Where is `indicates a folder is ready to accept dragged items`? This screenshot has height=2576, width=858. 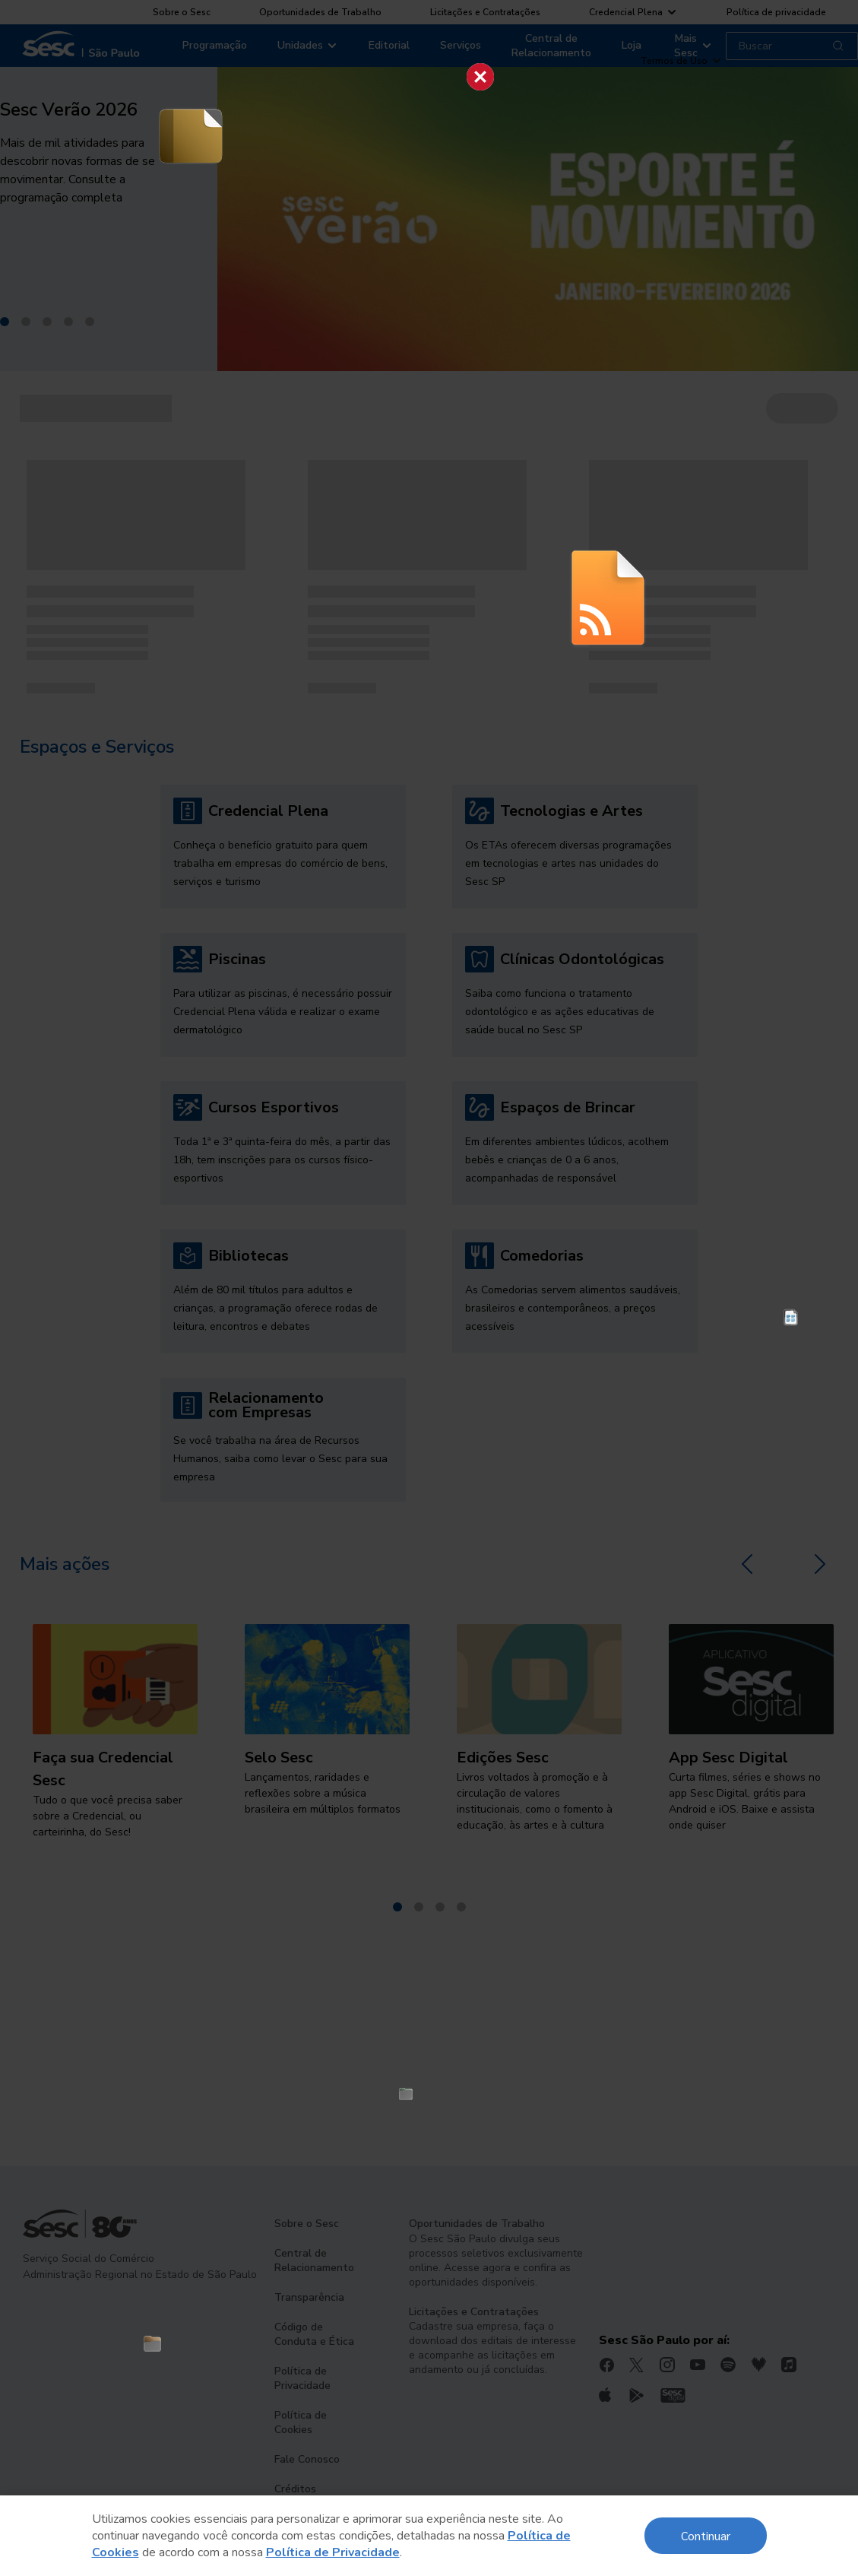
indicates a folder is ready to accept dragged items is located at coordinates (152, 2343).